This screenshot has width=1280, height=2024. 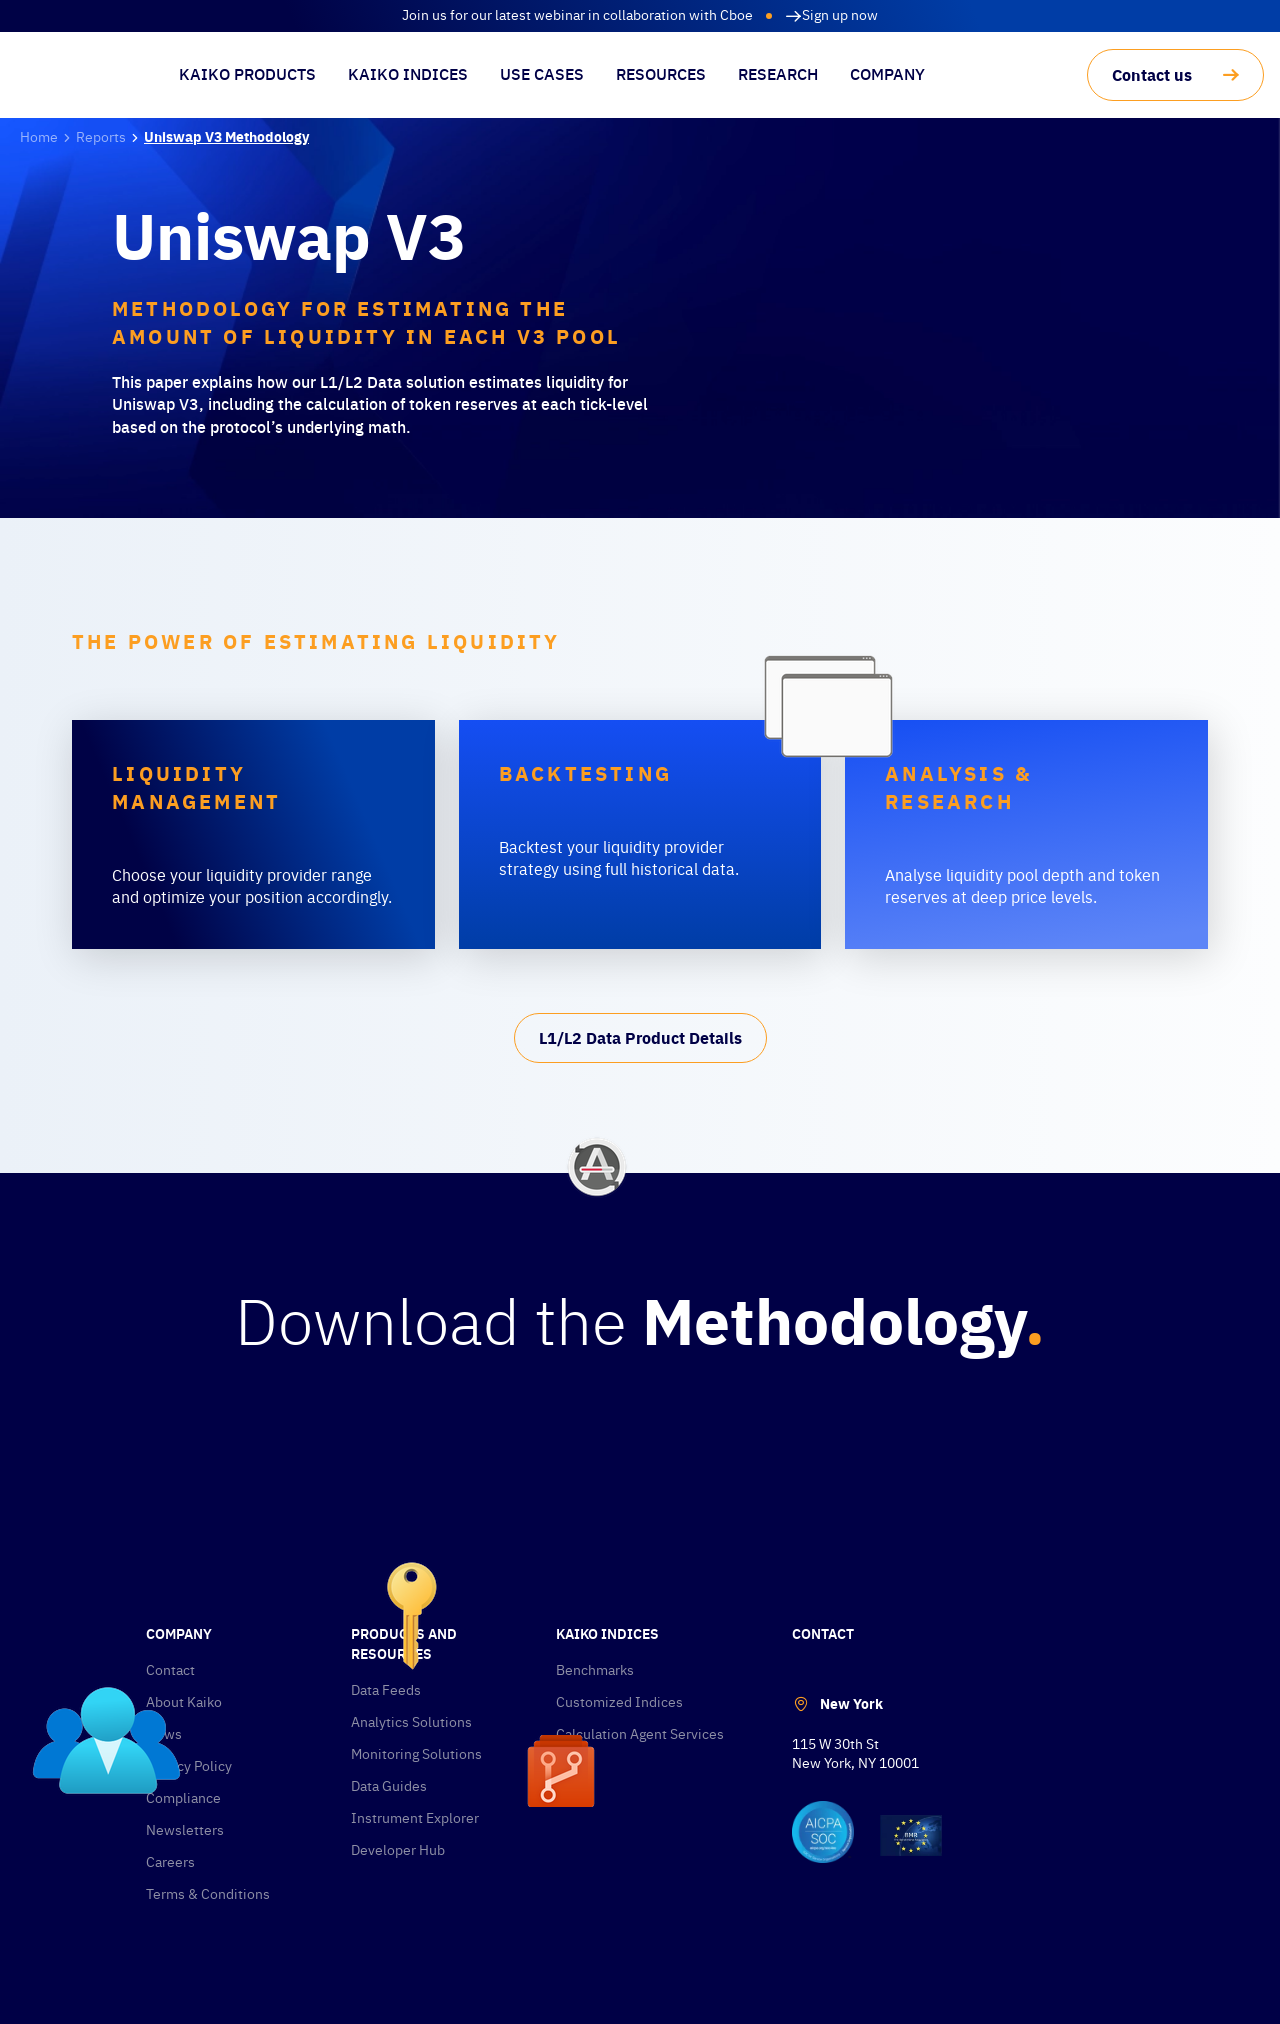 What do you see at coordinates (412, 1616) in the screenshot?
I see `access security or password settings` at bounding box center [412, 1616].